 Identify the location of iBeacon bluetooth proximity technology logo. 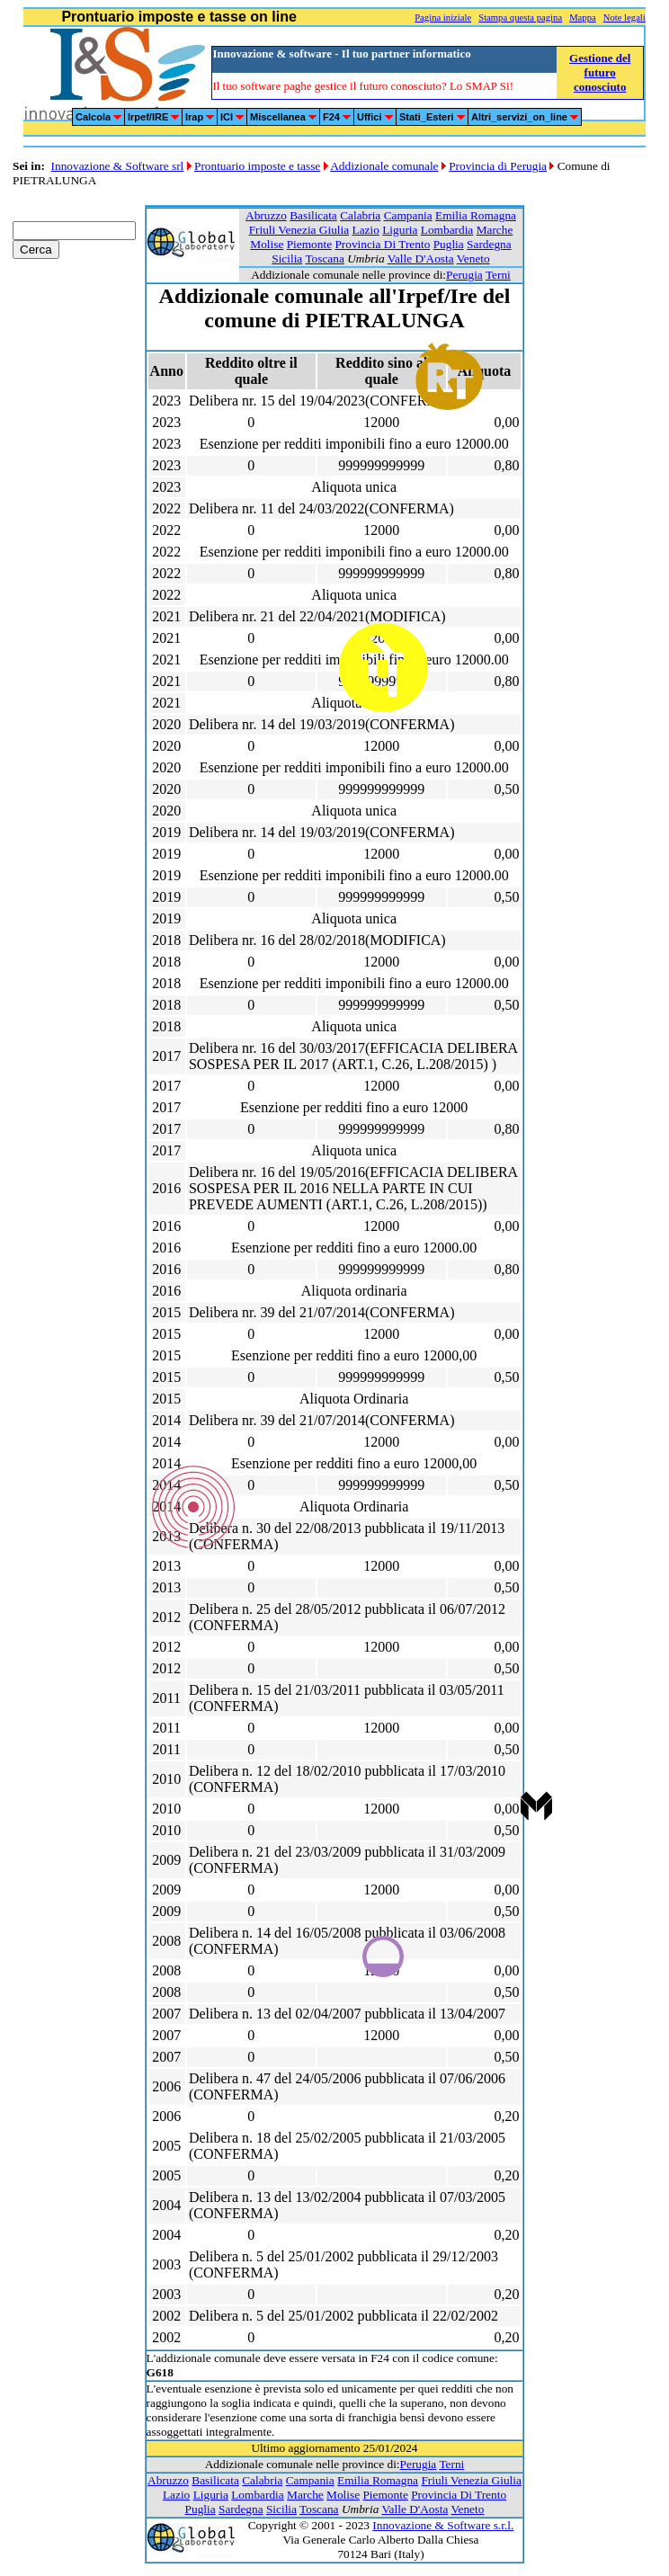
(193, 1507).